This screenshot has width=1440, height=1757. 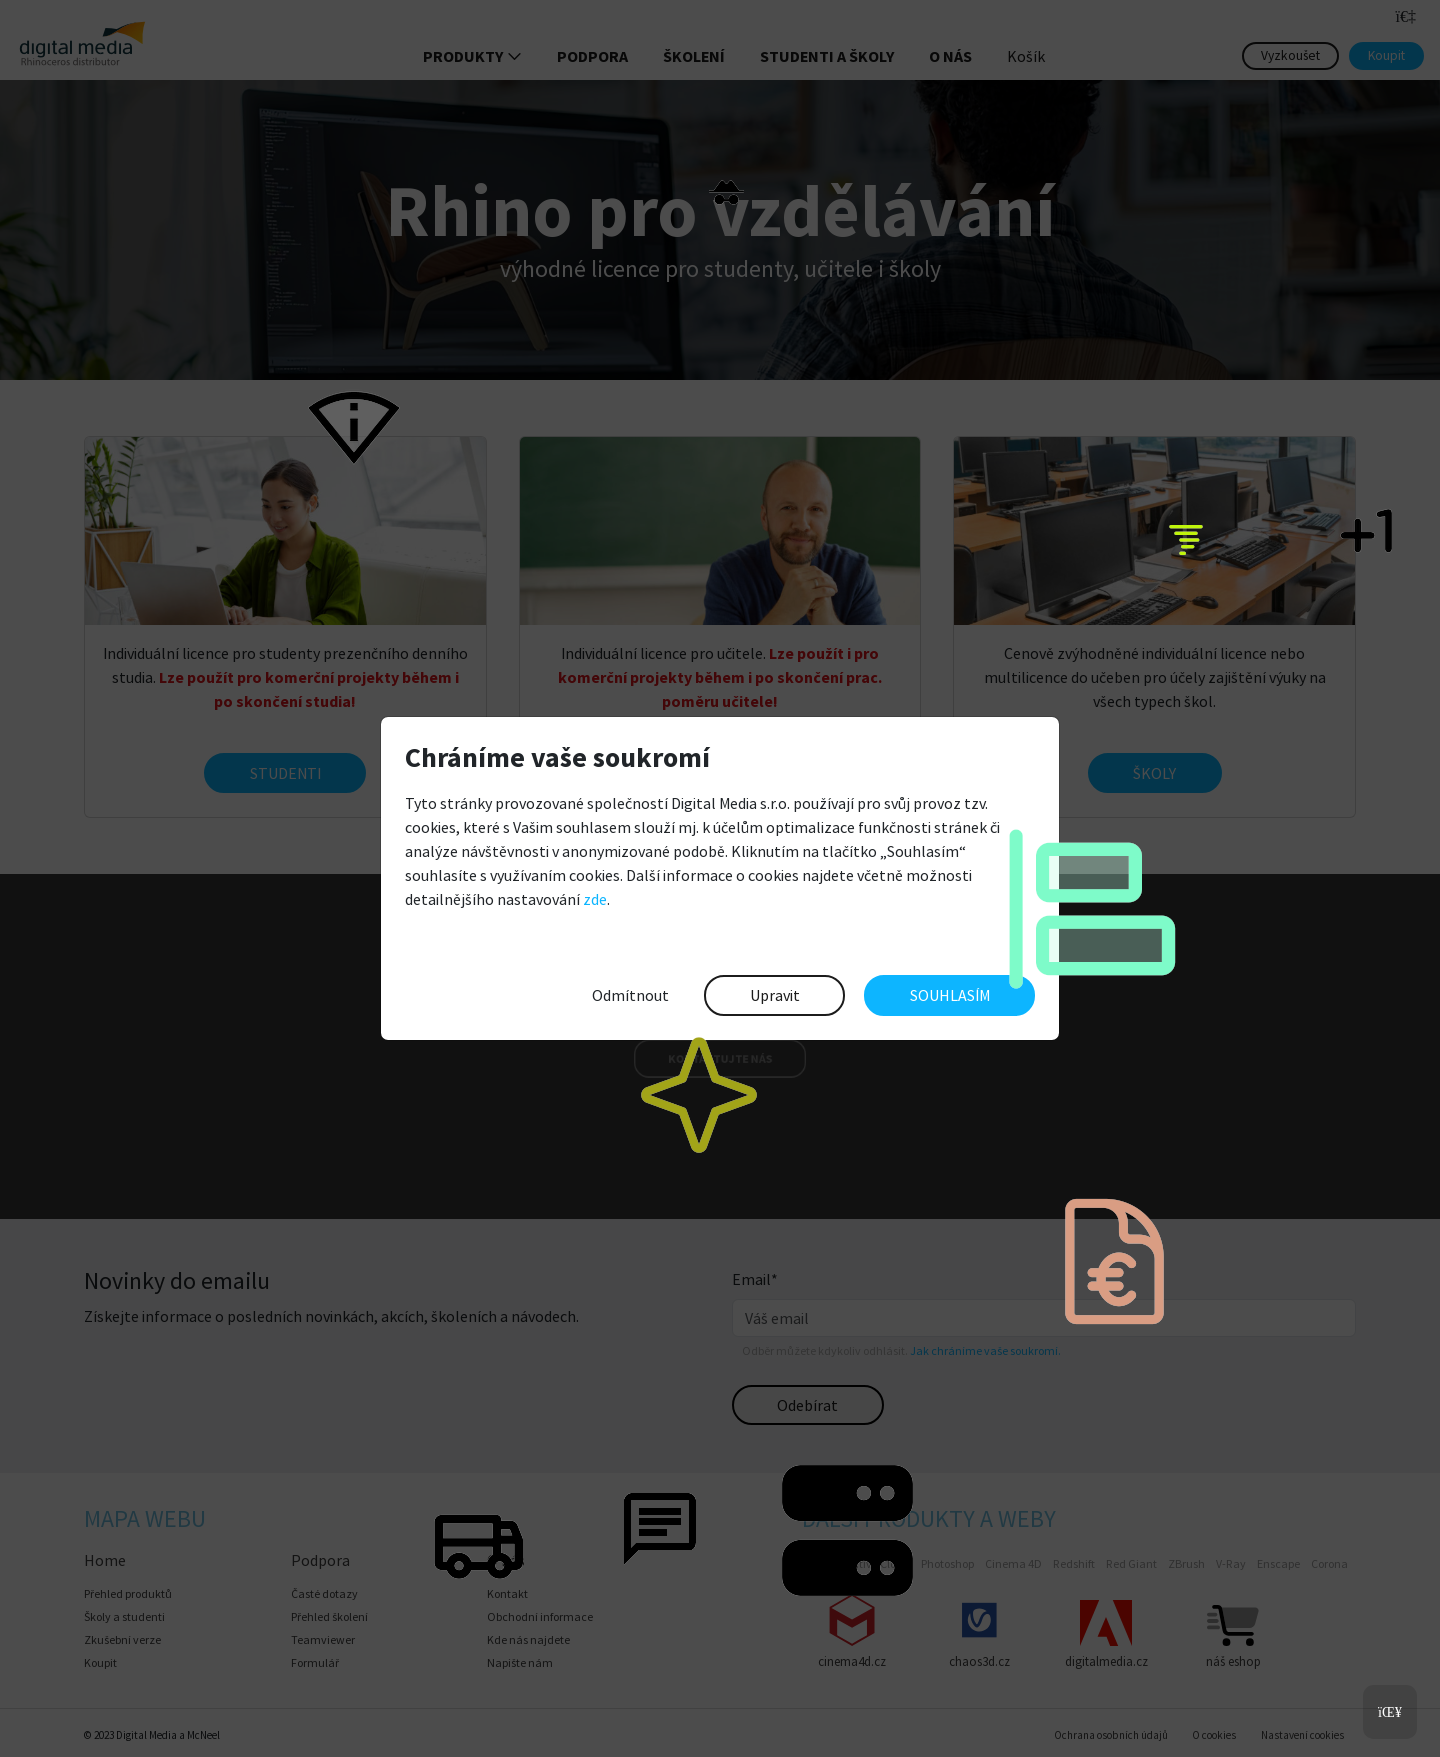 What do you see at coordinates (354, 426) in the screenshot?
I see `view wifi network information` at bounding box center [354, 426].